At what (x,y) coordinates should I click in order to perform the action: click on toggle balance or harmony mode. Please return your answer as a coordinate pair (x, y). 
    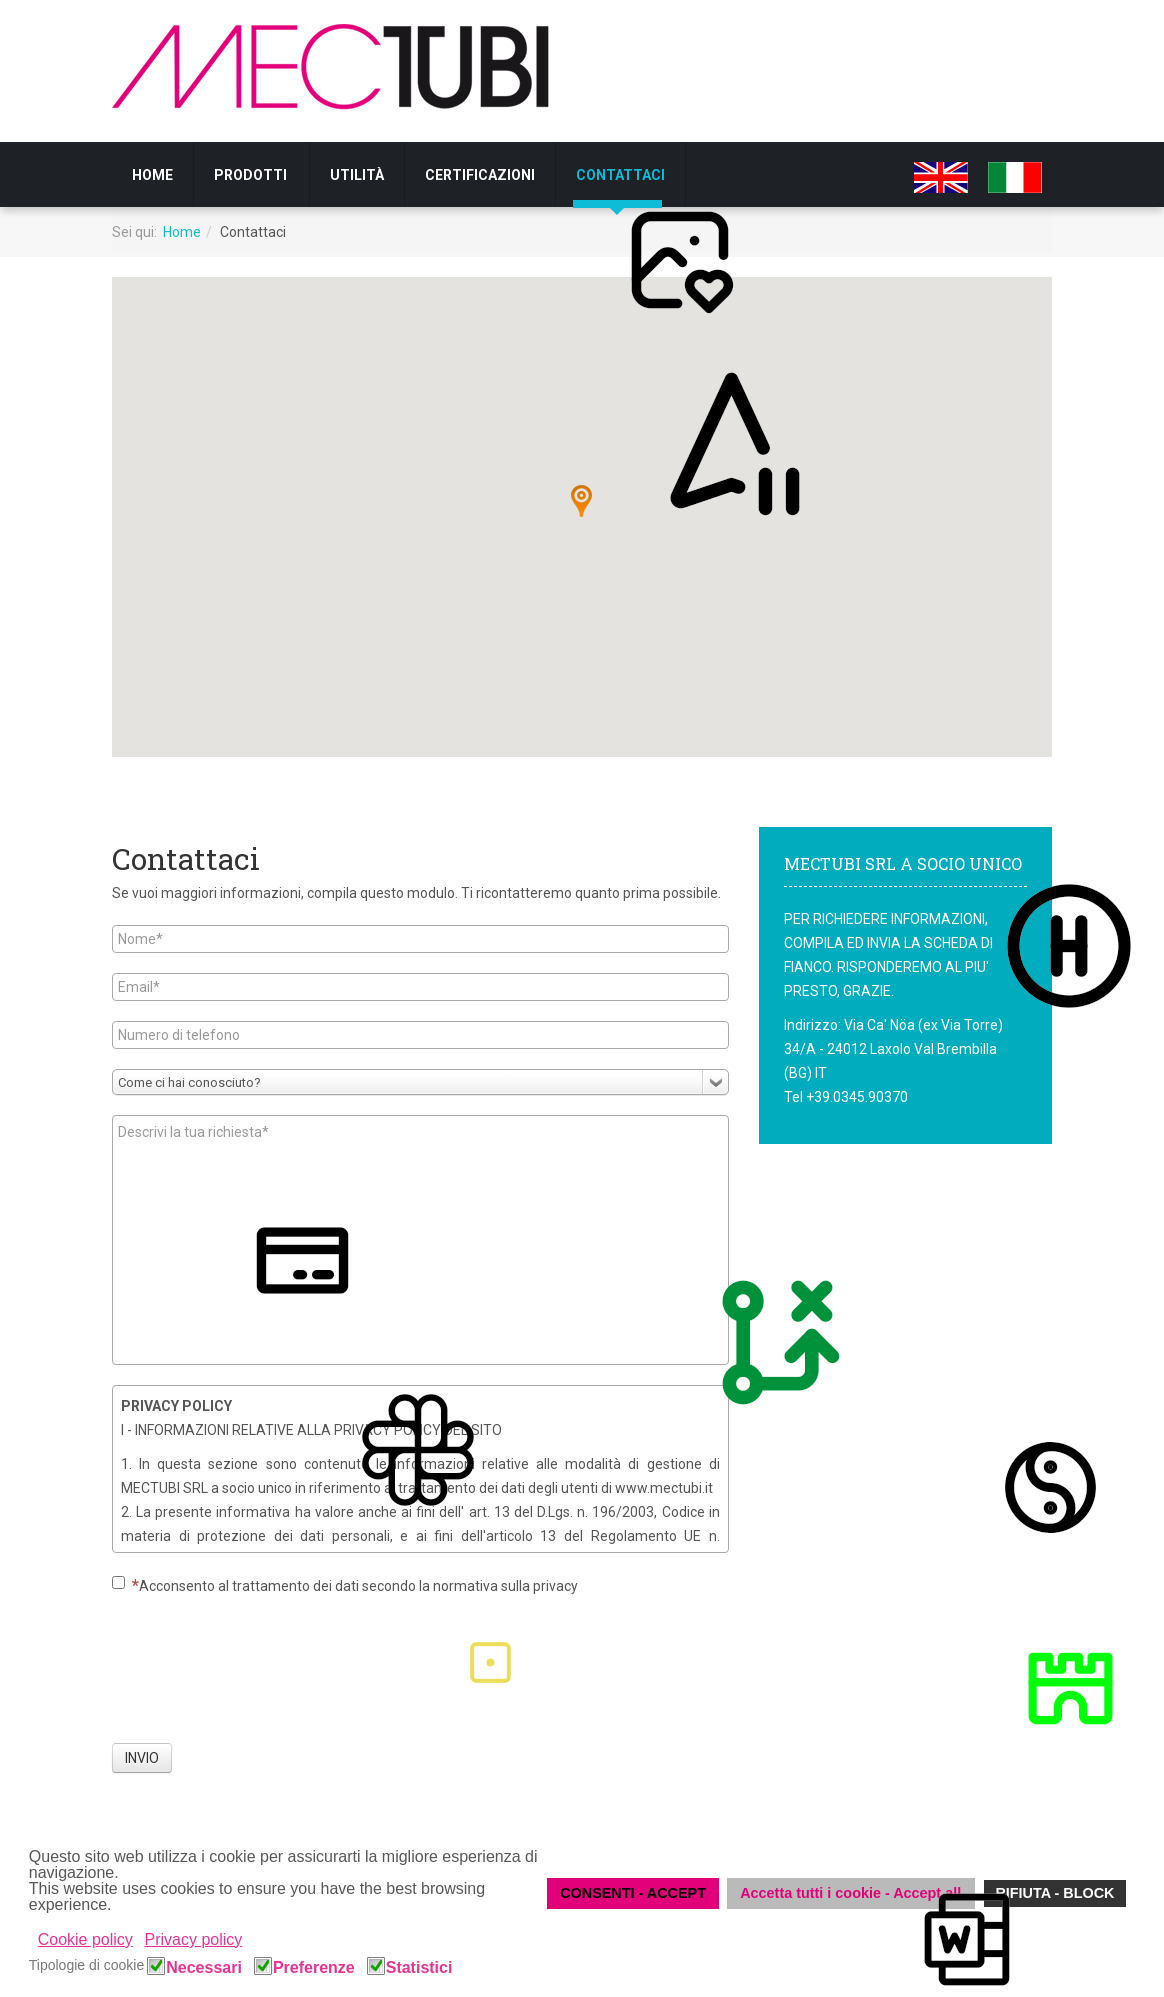
    Looking at the image, I should click on (1050, 1487).